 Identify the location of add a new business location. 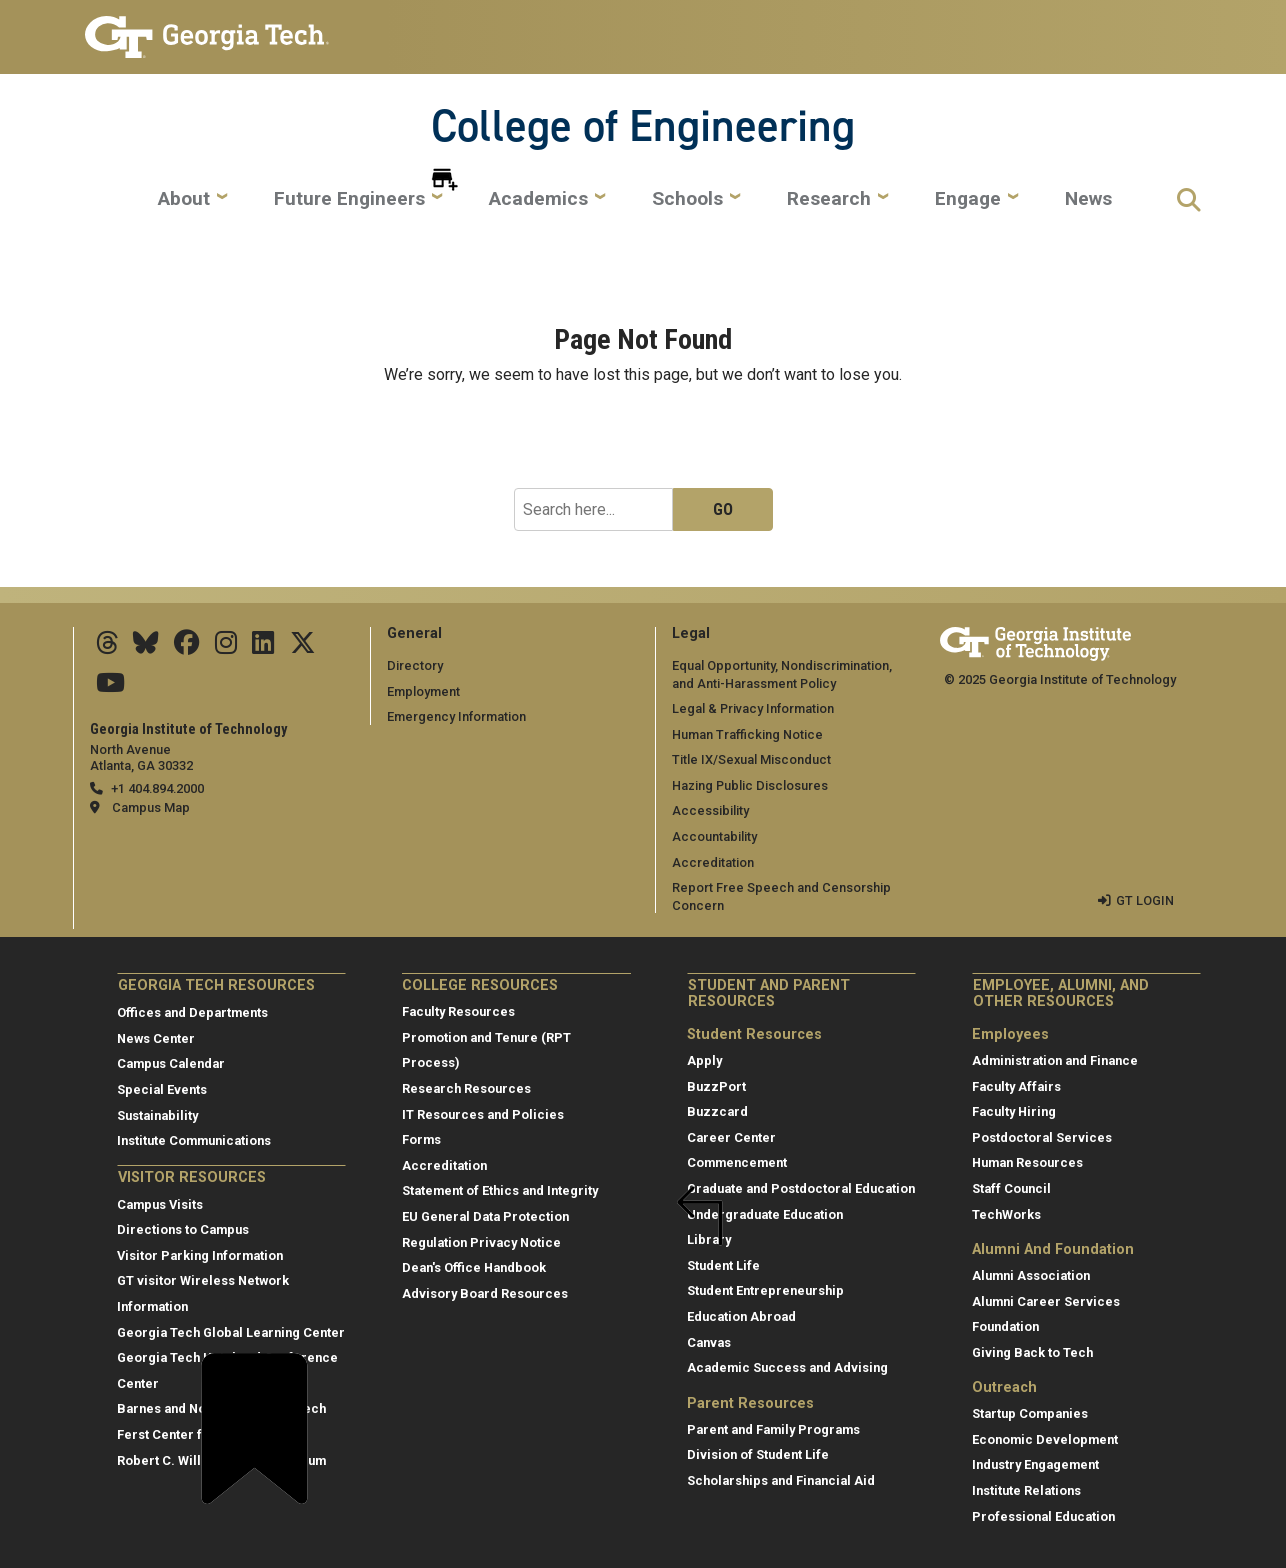
(445, 178).